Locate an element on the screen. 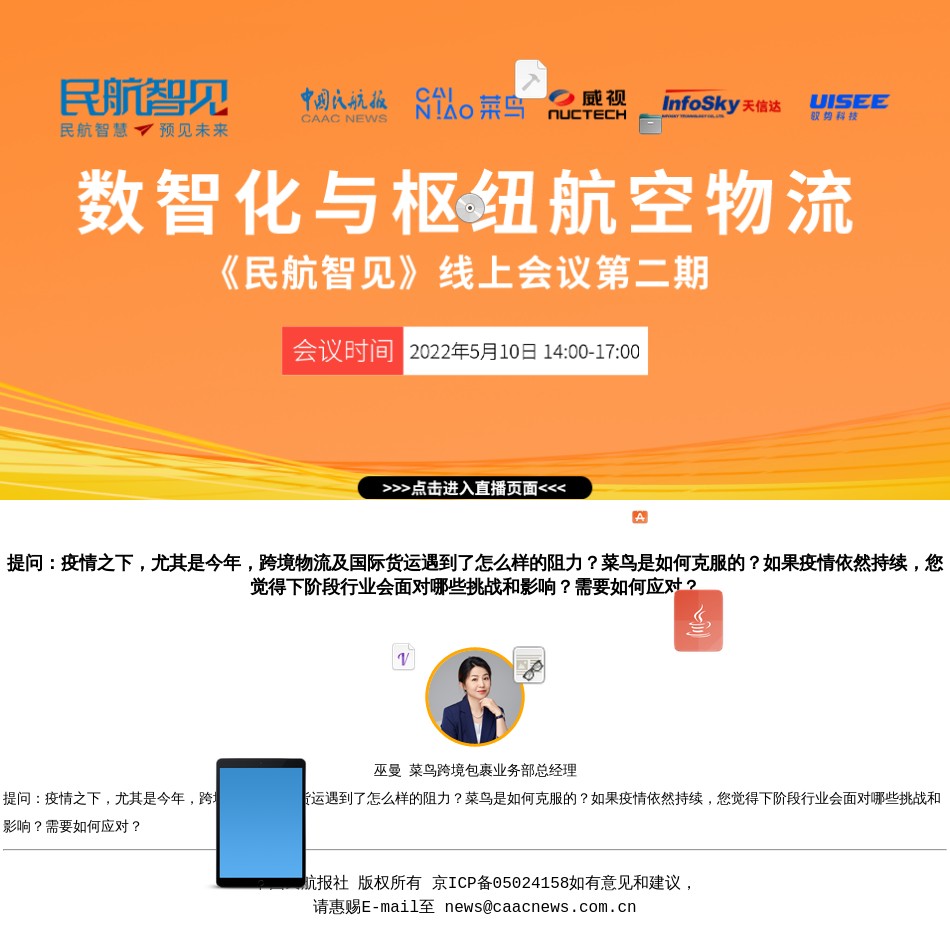 The height and width of the screenshot is (947, 950). indicates a java source code file is located at coordinates (698, 620).